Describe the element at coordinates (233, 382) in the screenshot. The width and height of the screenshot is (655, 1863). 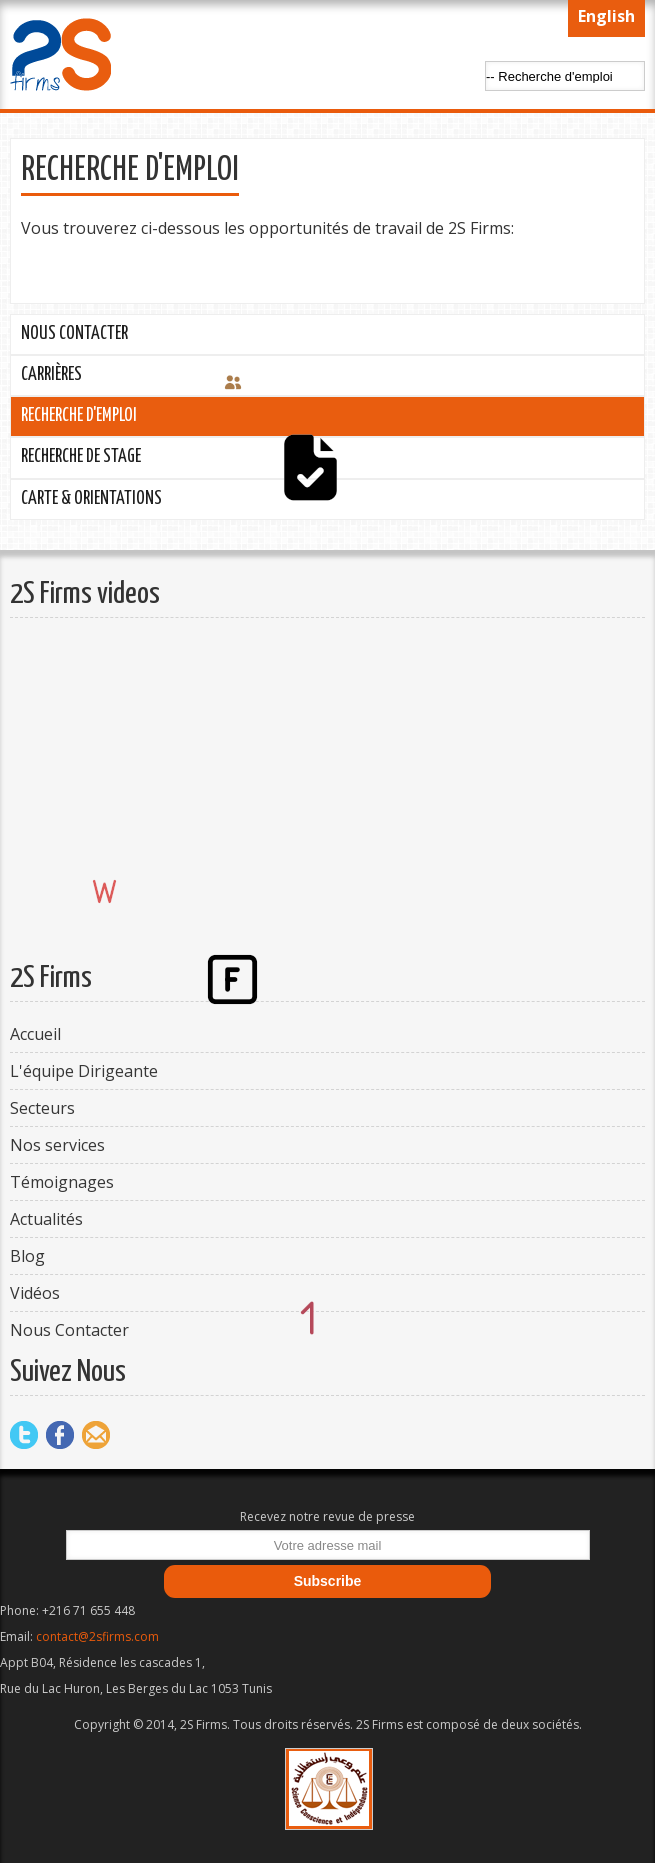
I see `view group members` at that location.